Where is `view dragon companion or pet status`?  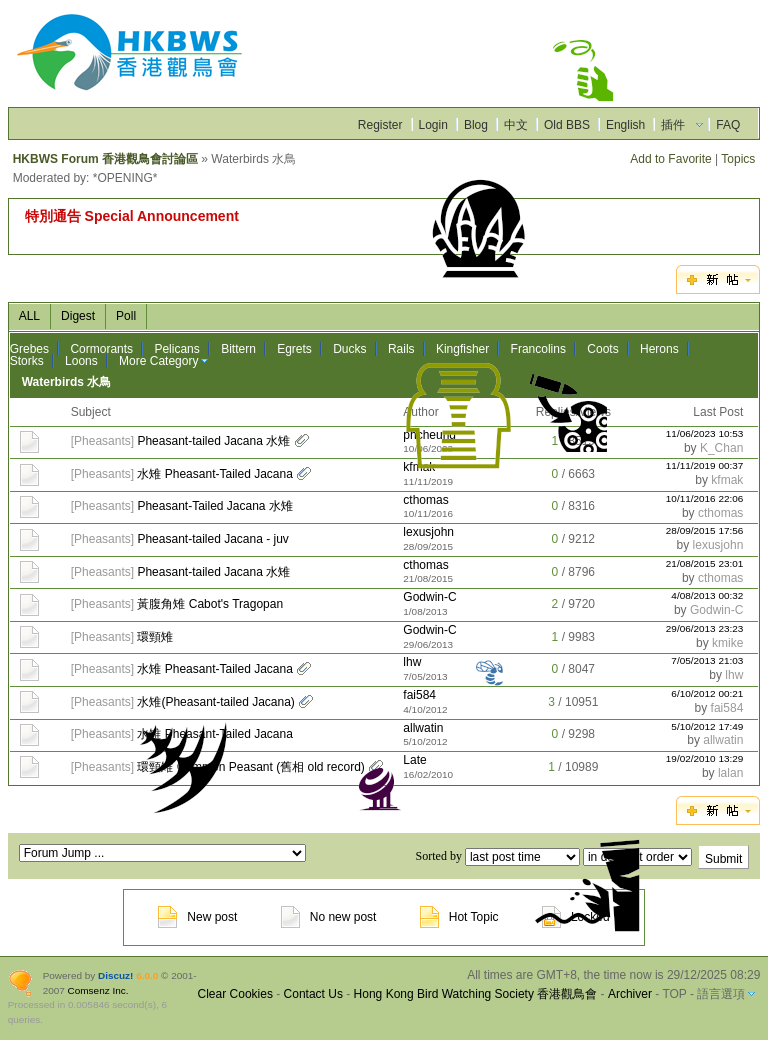
view dragon companion or pet status is located at coordinates (480, 226).